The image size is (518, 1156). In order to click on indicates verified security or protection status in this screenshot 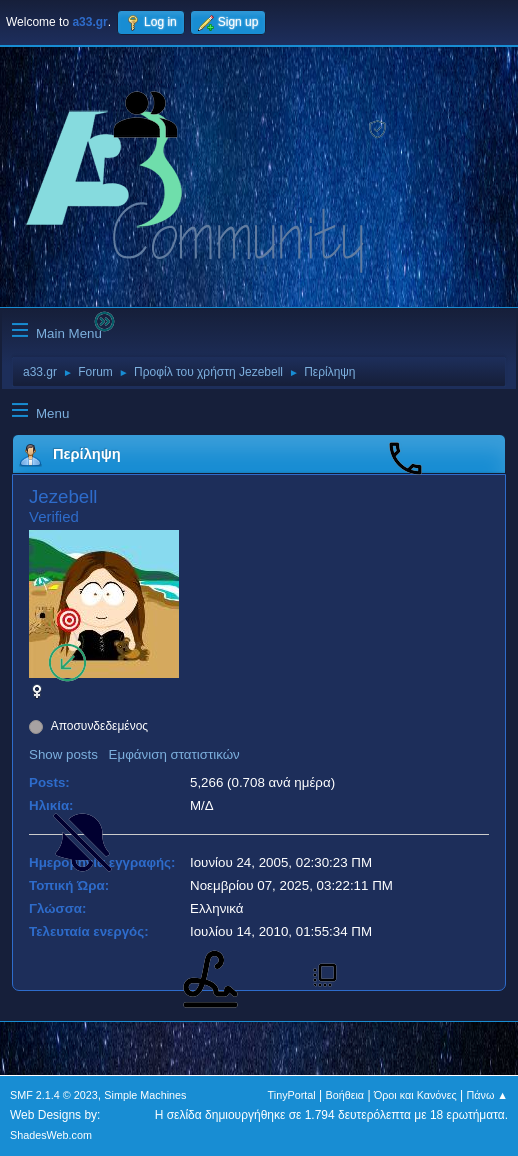, I will do `click(377, 129)`.